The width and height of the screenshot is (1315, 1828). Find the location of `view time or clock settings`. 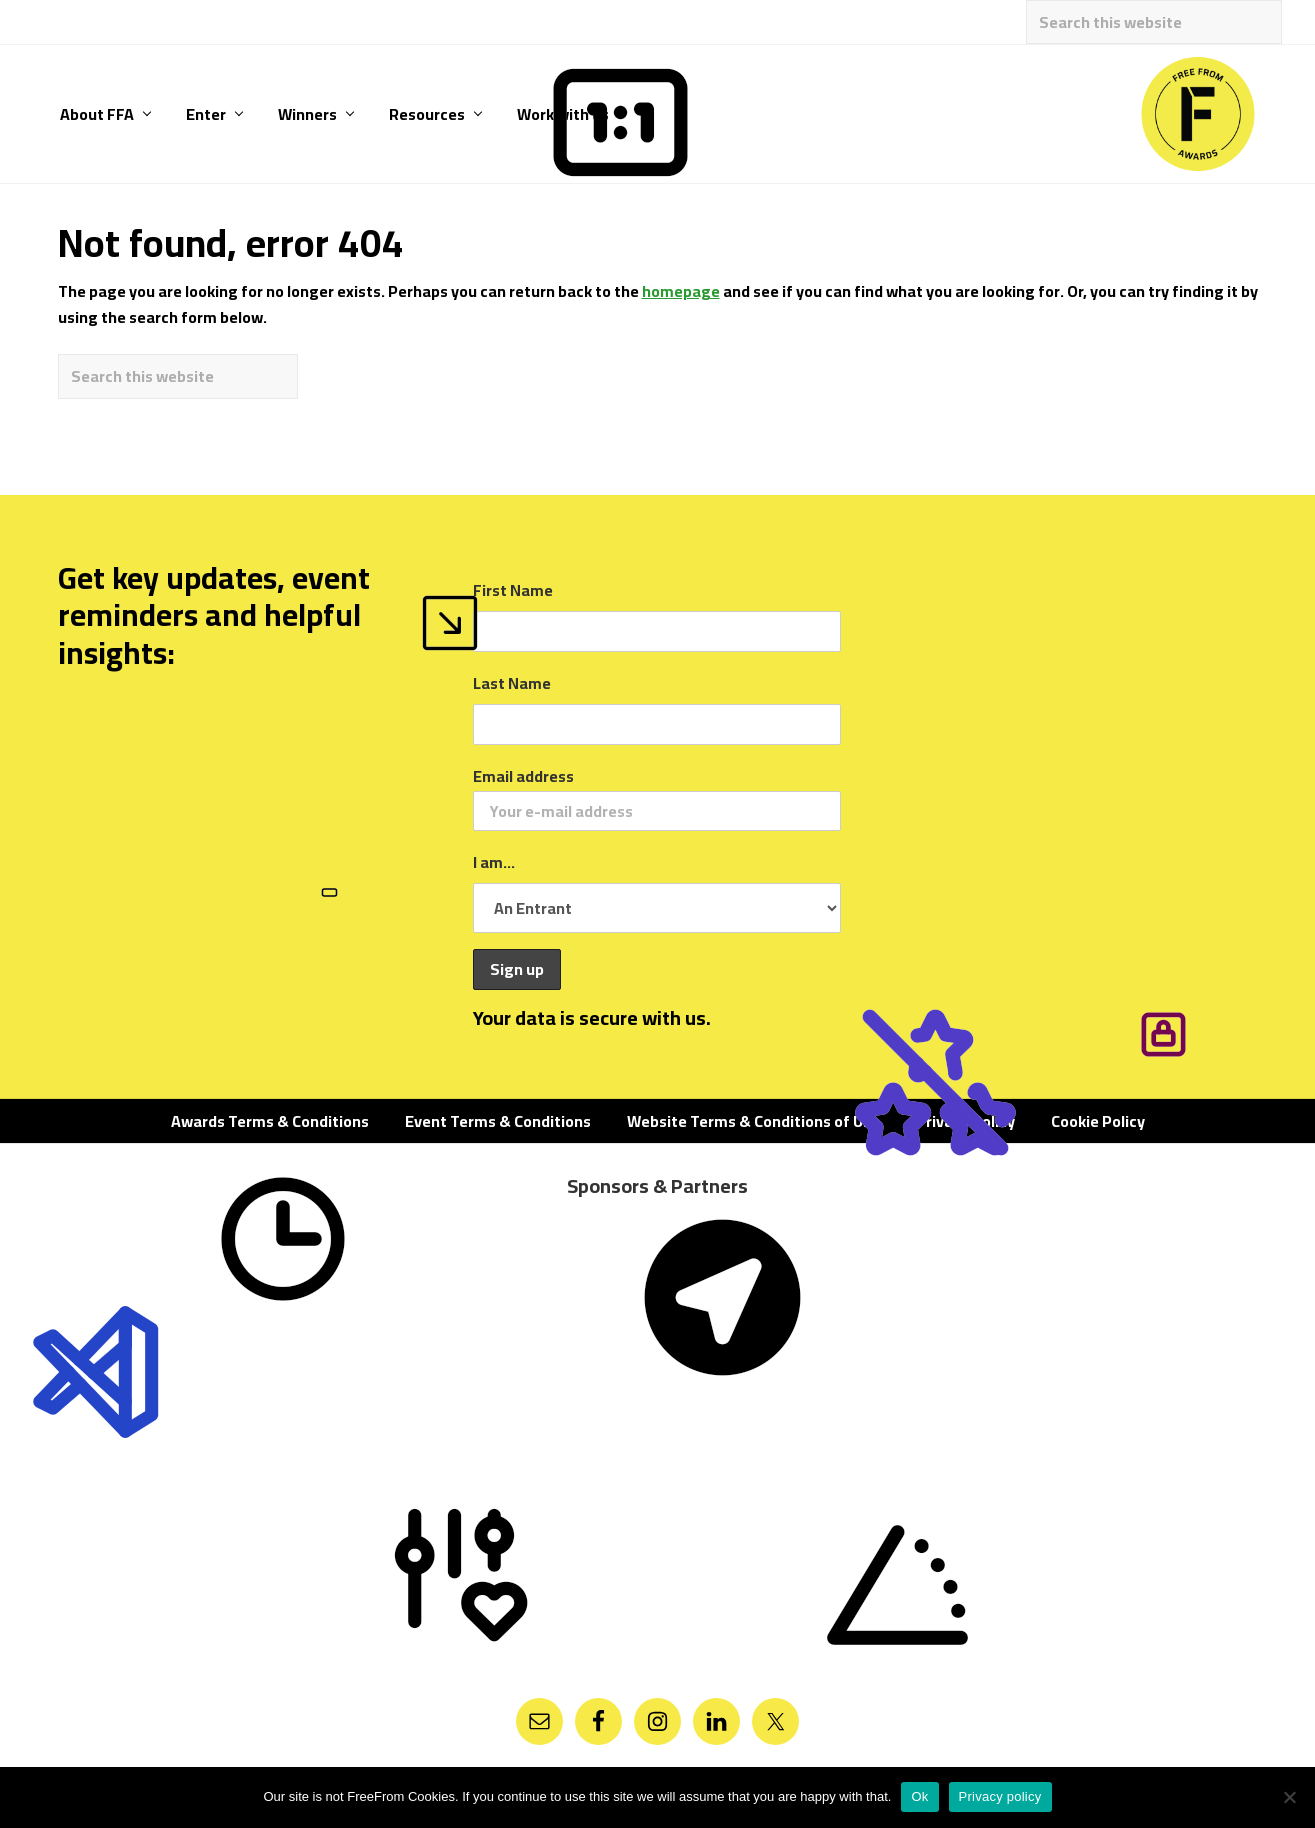

view time or clock settings is located at coordinates (283, 1239).